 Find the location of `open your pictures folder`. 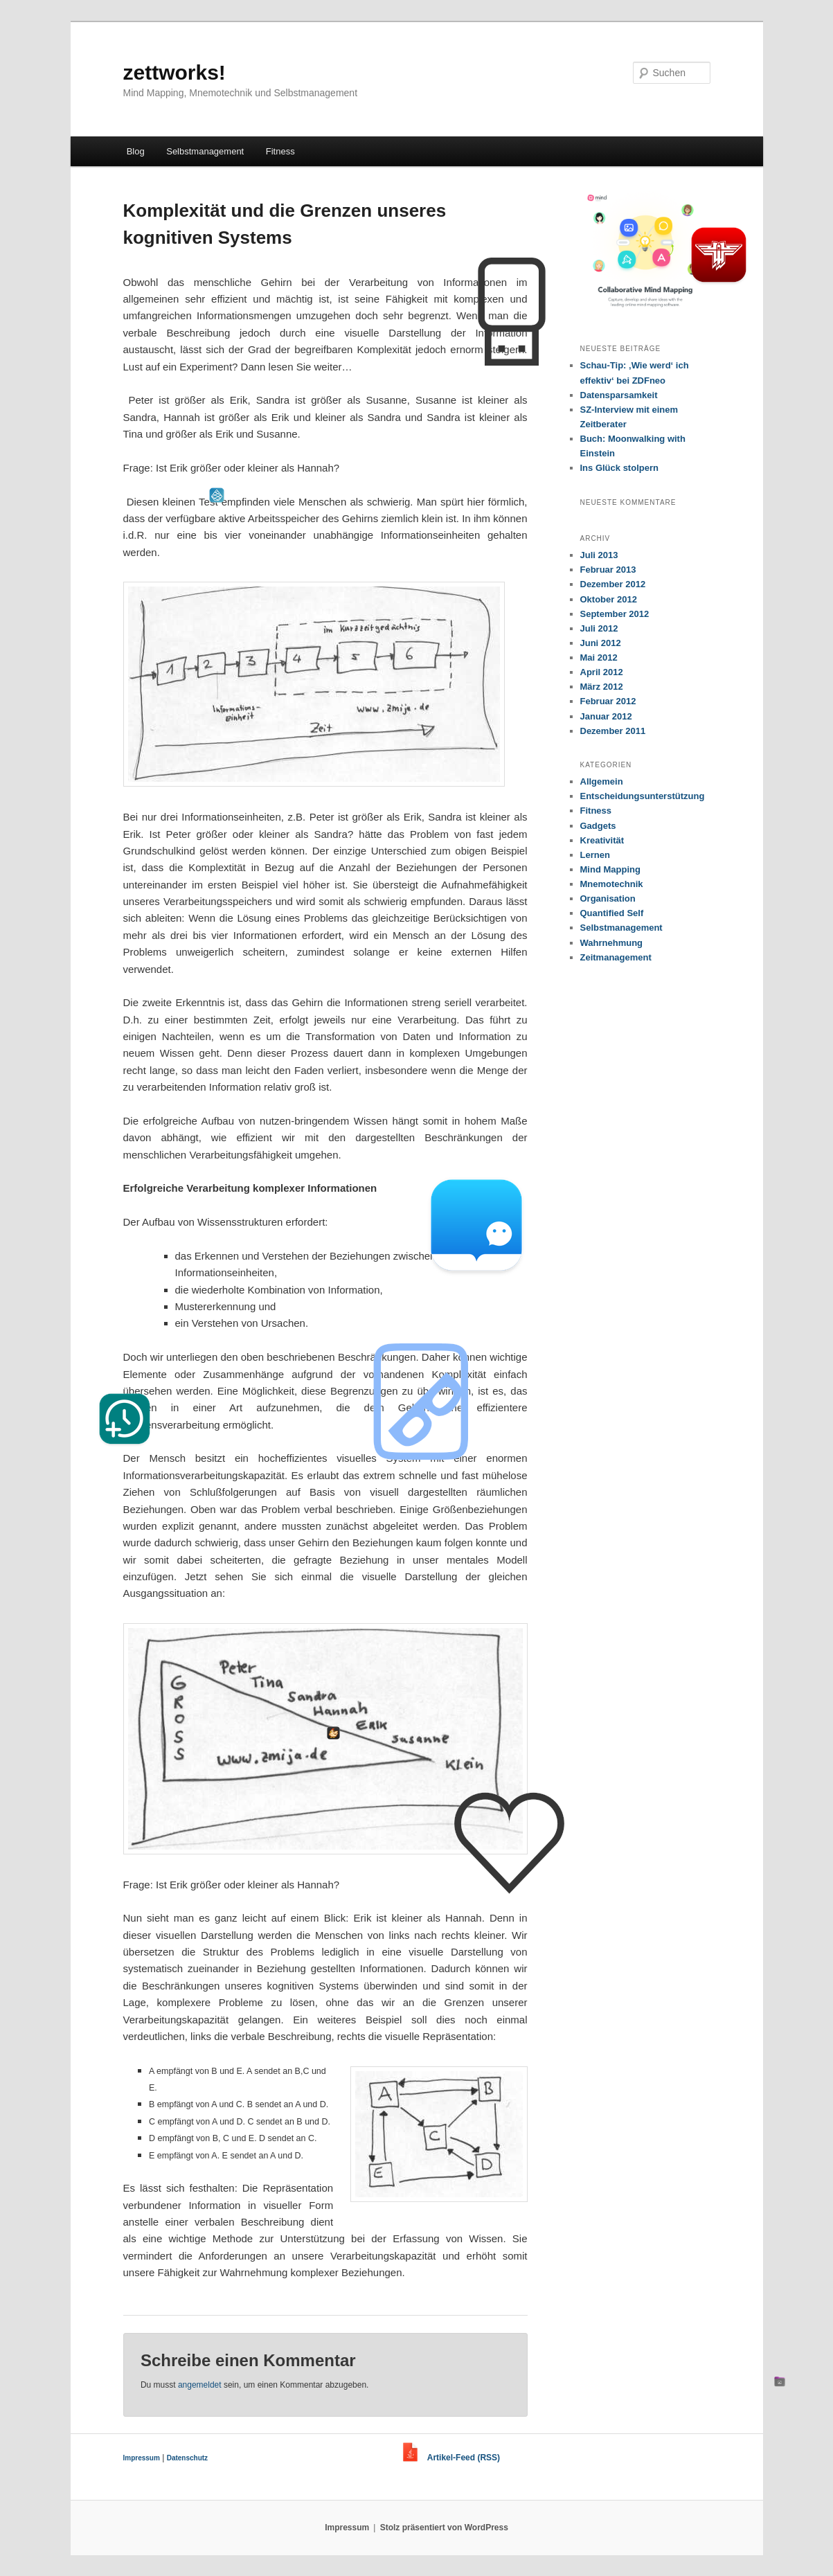

open your pictures folder is located at coordinates (780, 2381).